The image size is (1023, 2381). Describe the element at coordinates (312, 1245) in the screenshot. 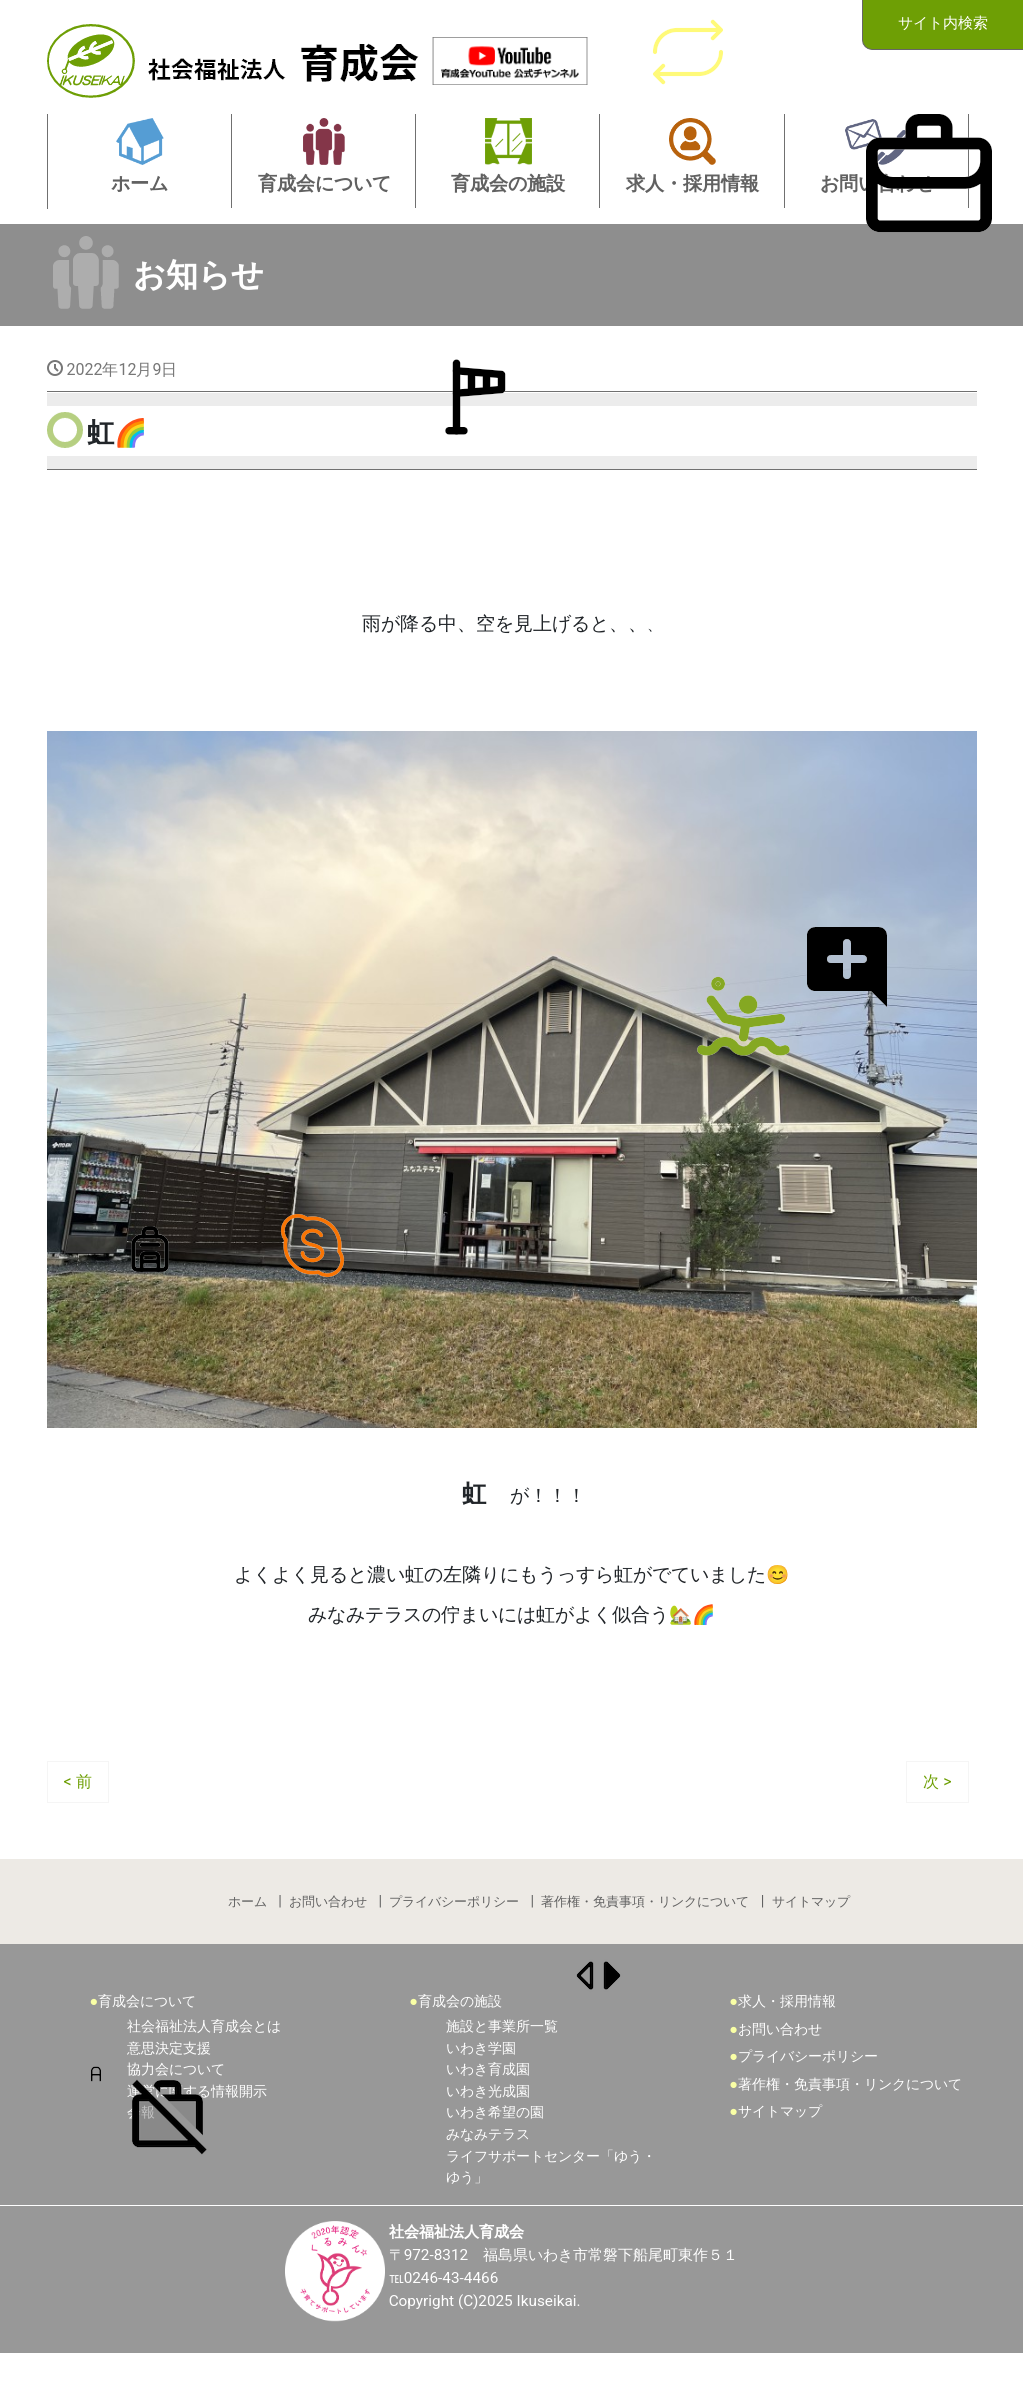

I see `open skype app` at that location.